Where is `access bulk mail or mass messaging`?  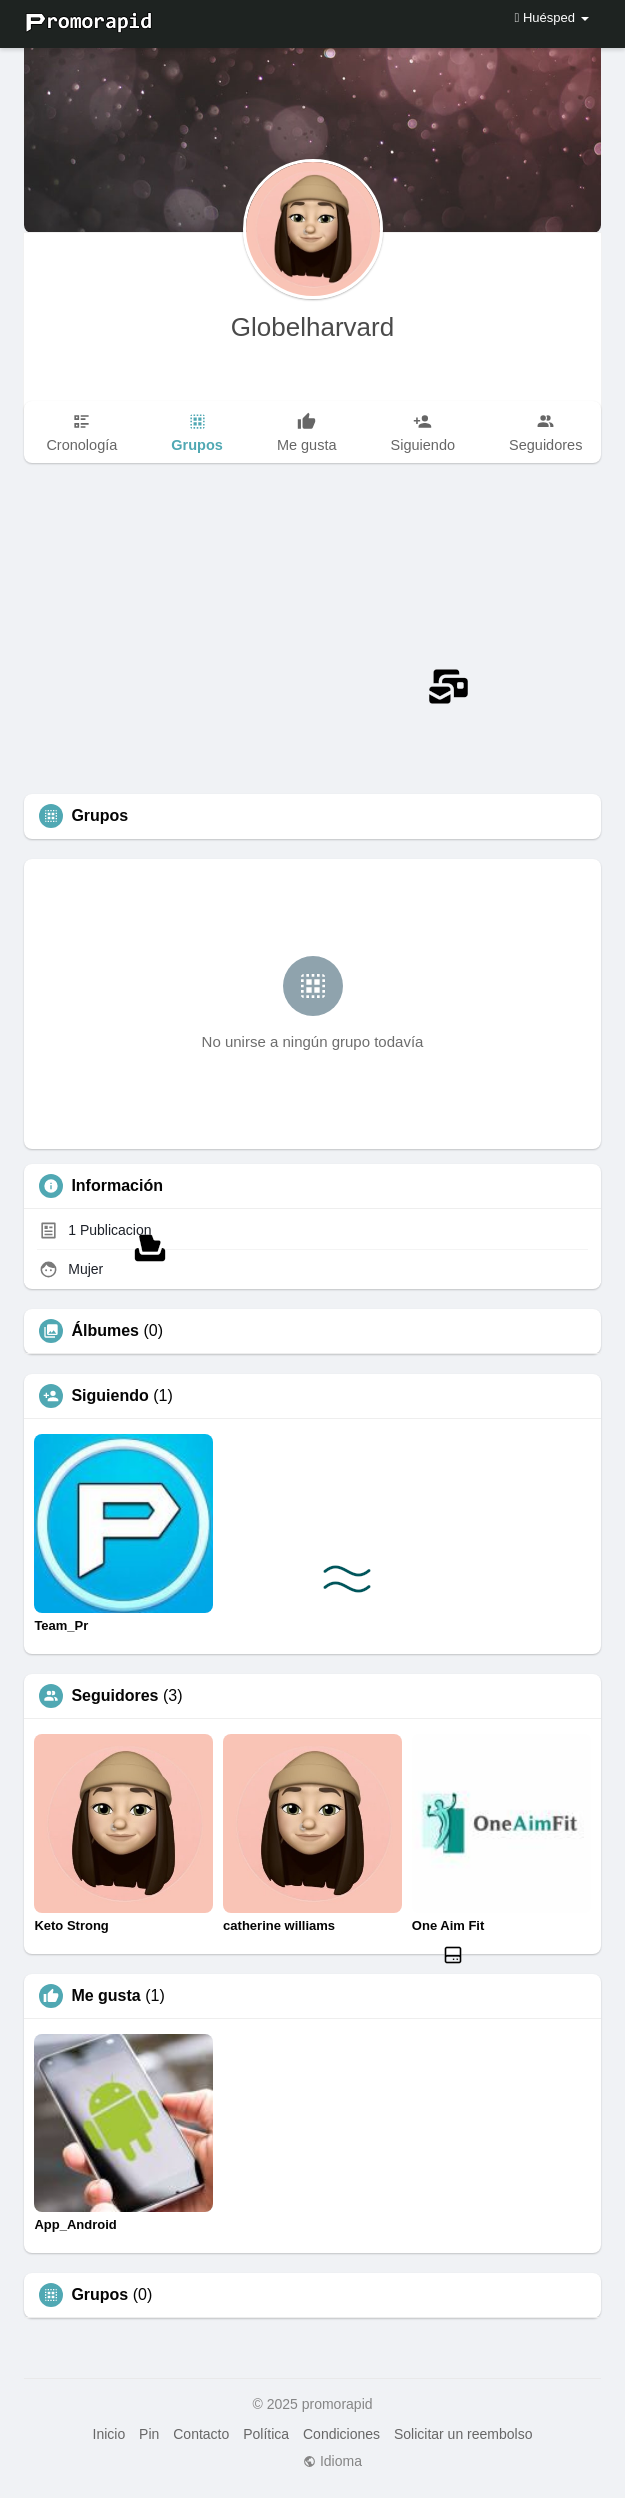
access bulk mail or mass messaging is located at coordinates (448, 686).